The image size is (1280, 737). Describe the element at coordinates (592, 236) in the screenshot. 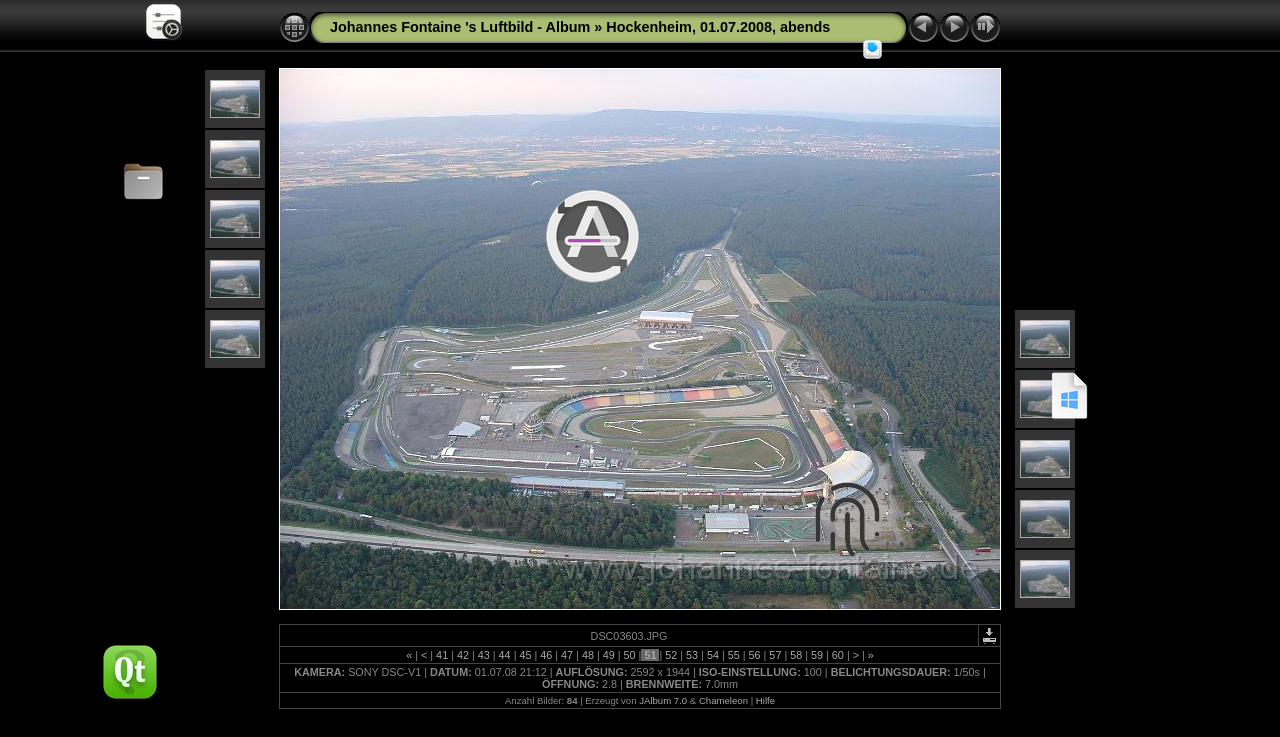

I see `check for available software updates` at that location.